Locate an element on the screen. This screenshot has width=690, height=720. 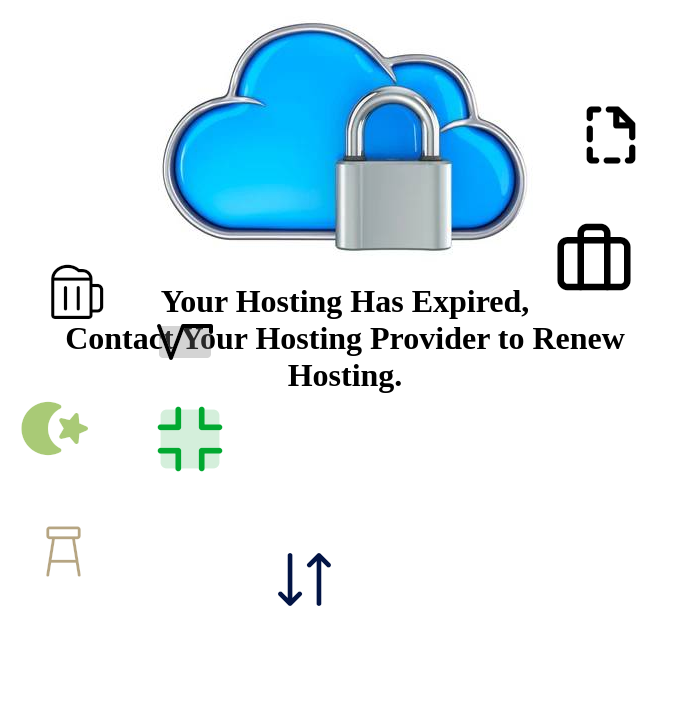
calculate square root is located at coordinates (183, 338).